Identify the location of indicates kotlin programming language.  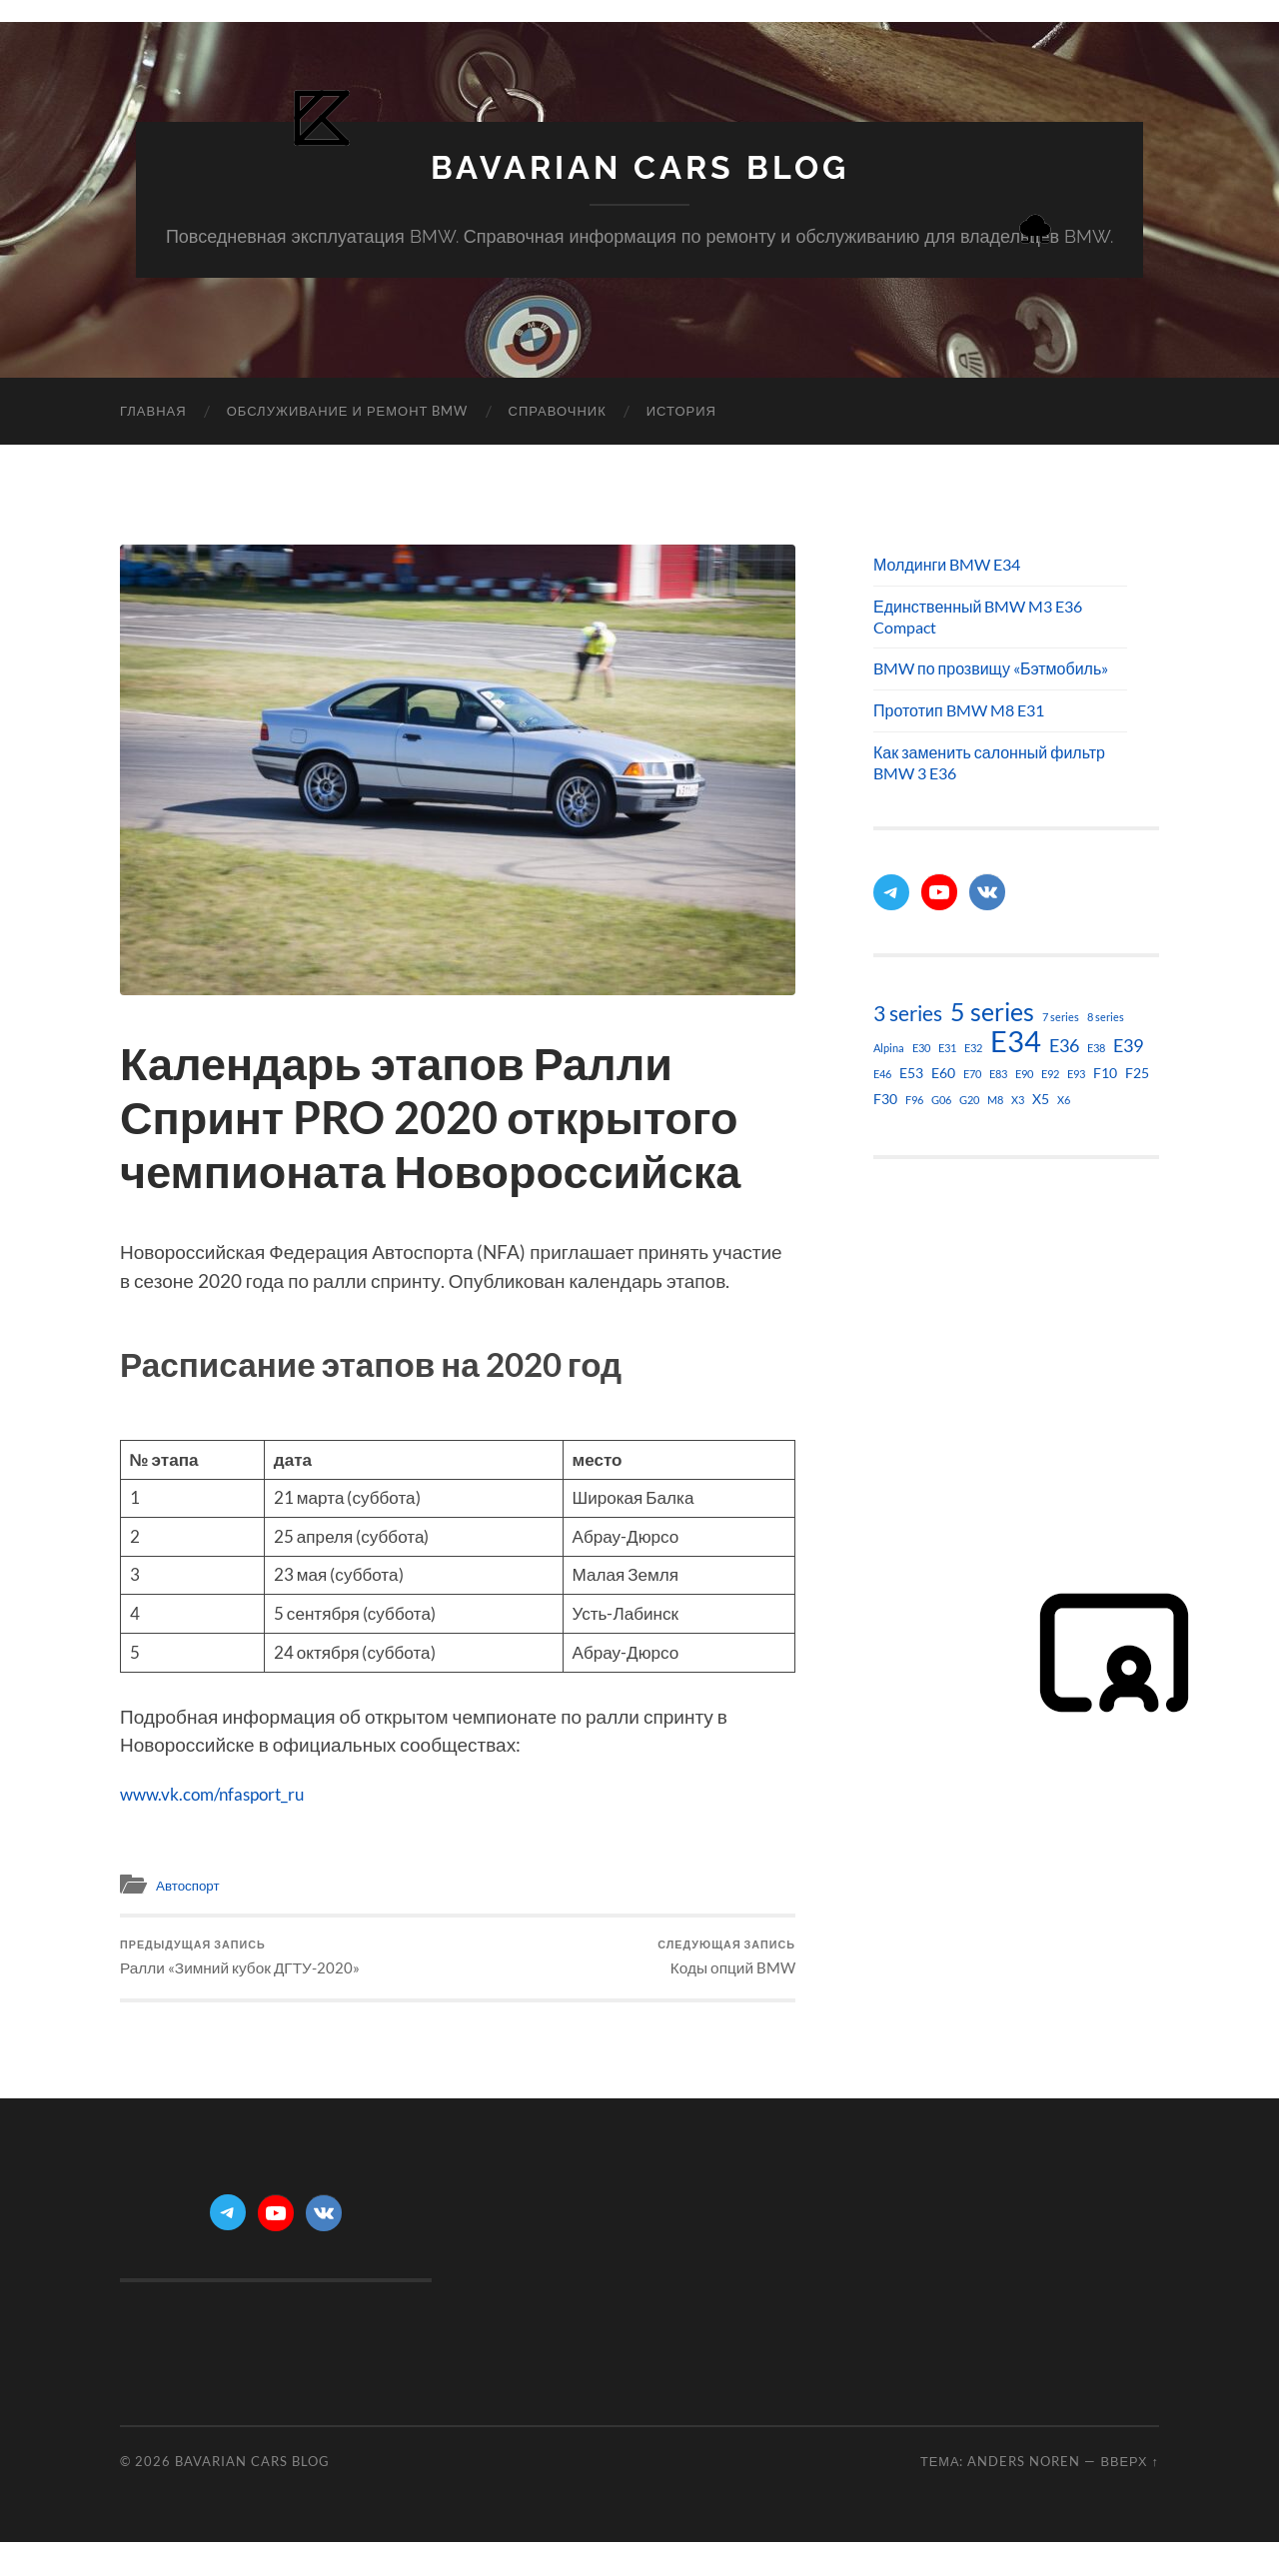
(322, 118).